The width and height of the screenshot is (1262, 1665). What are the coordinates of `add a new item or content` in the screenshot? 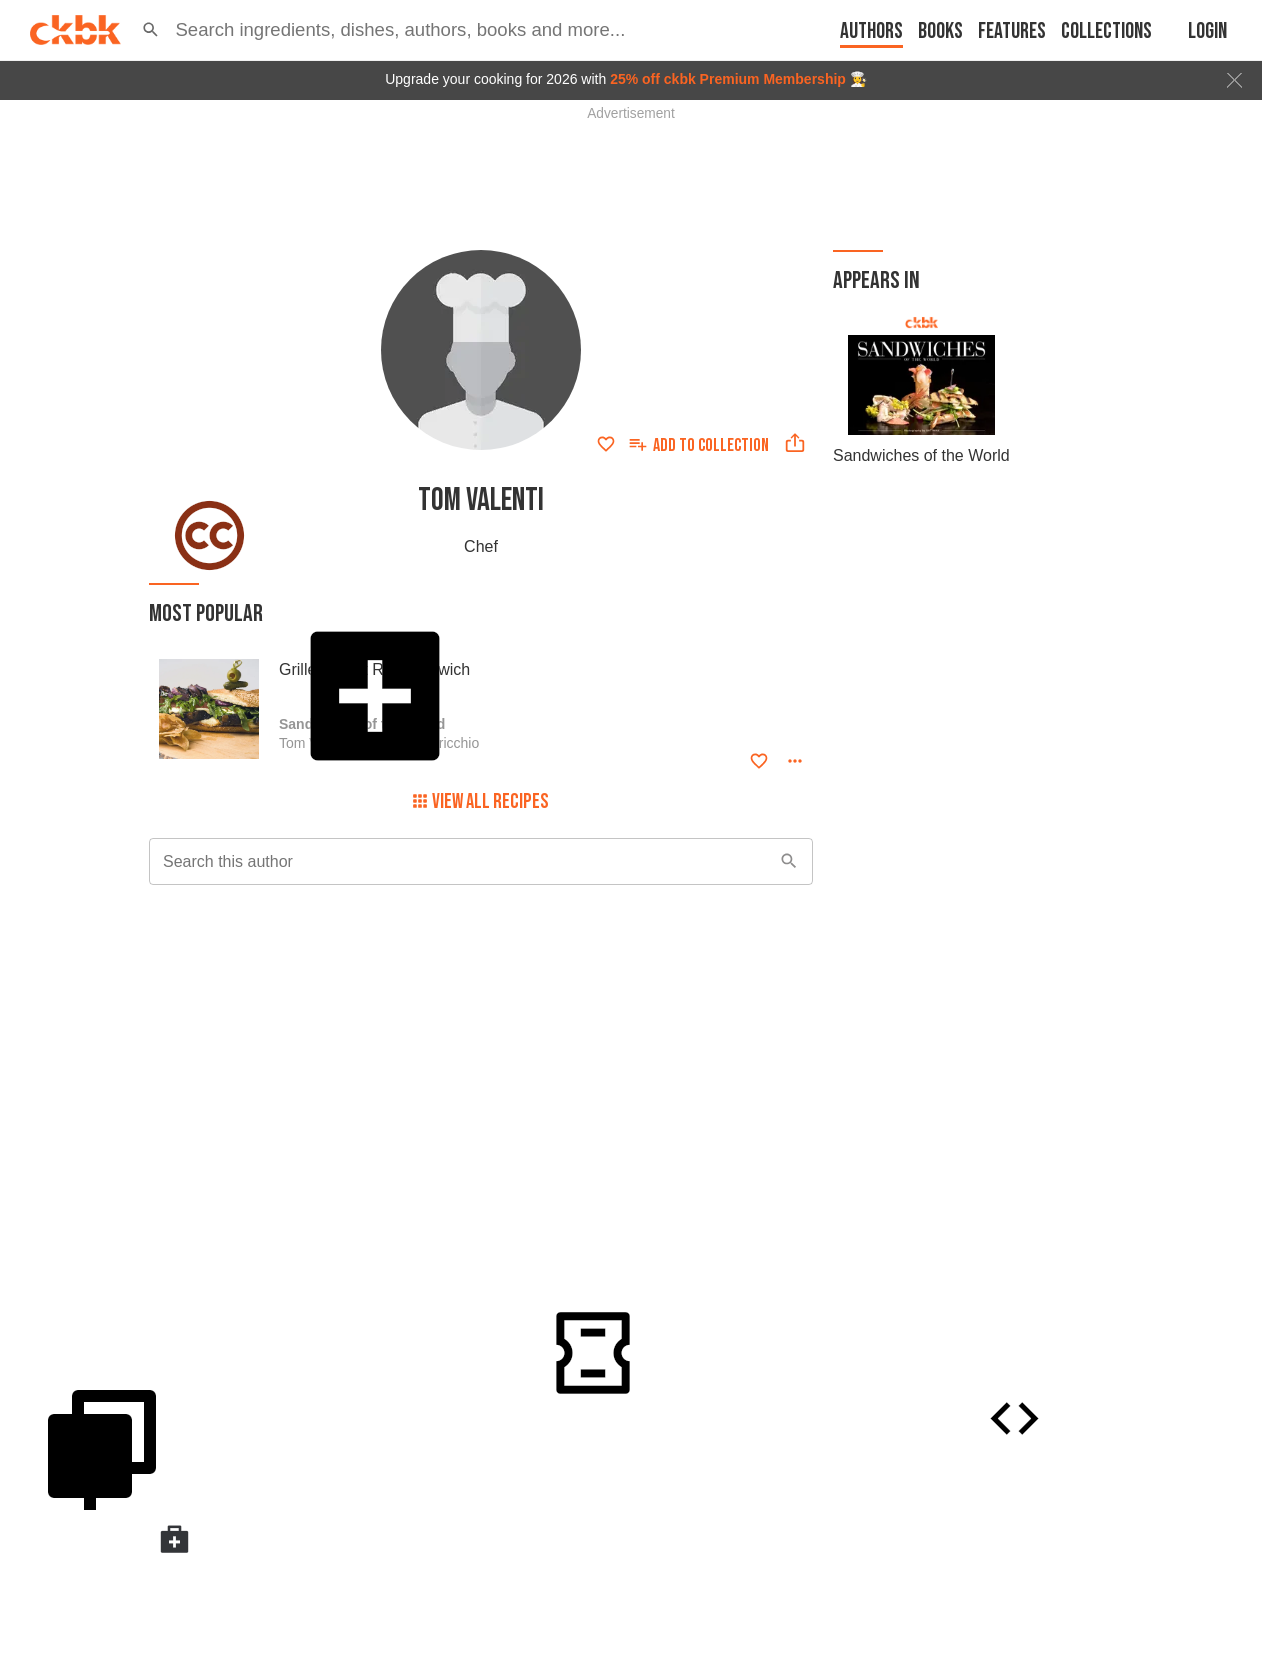 It's located at (375, 696).